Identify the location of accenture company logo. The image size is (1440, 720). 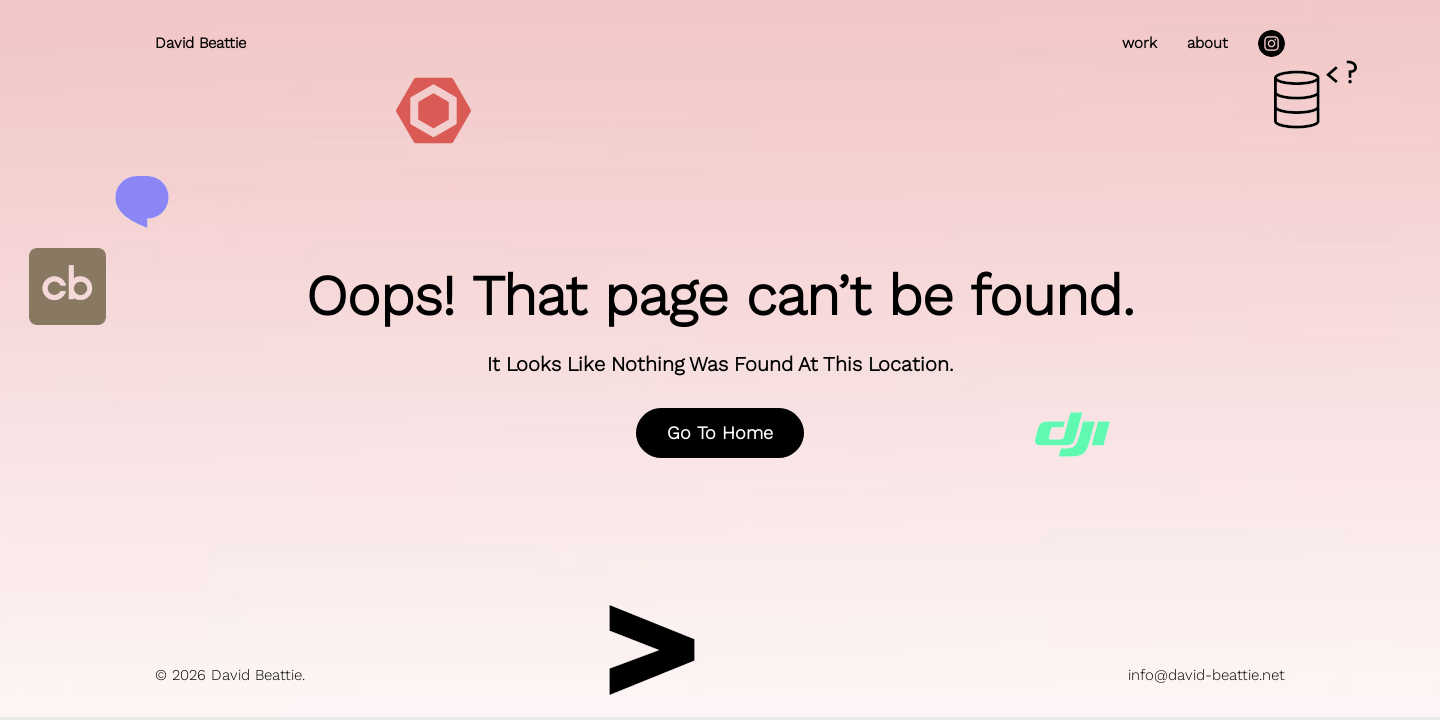
(652, 650).